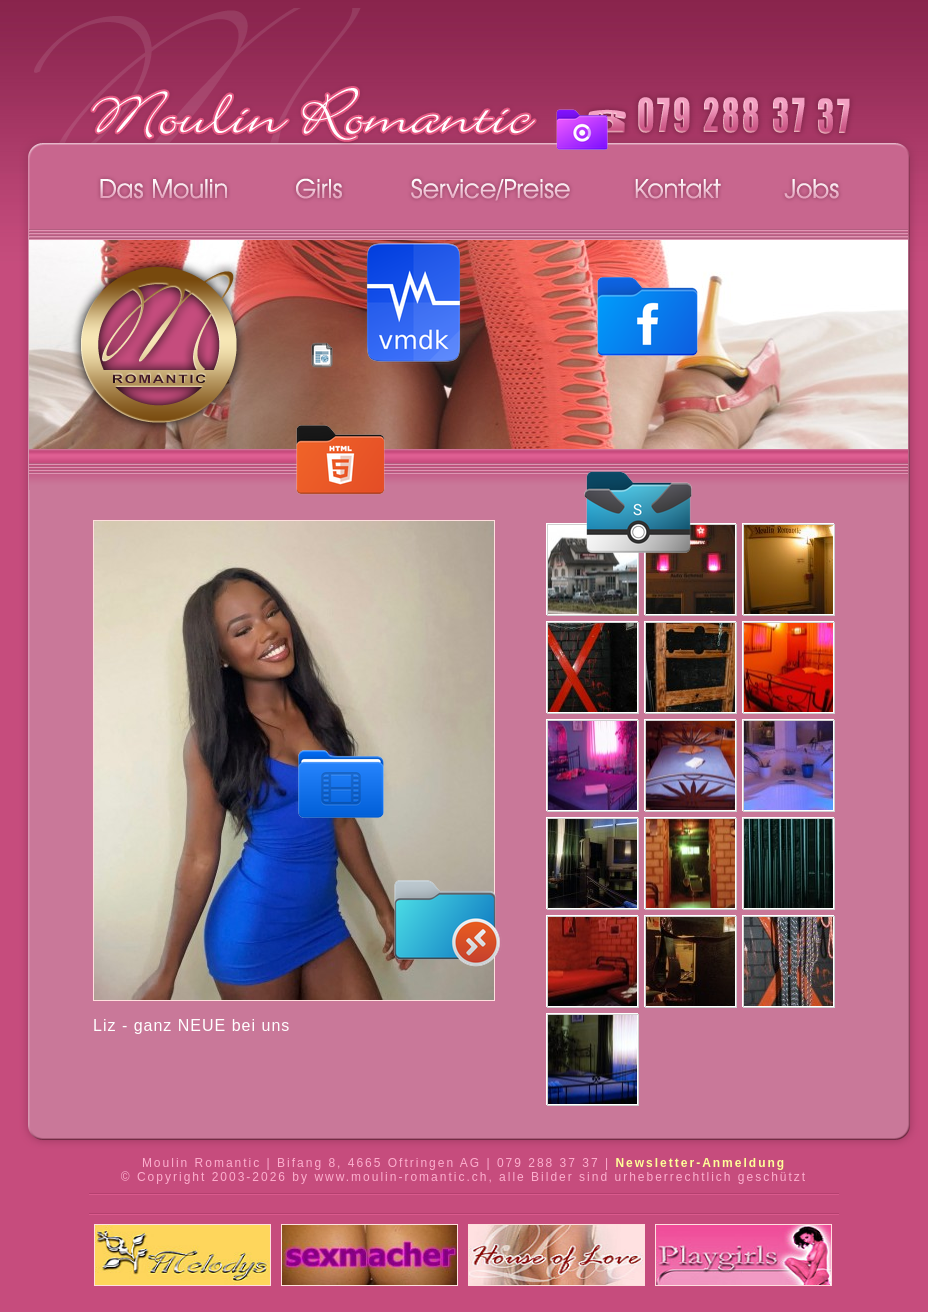  What do you see at coordinates (341, 784) in the screenshot?
I see `open your videos folder` at bounding box center [341, 784].